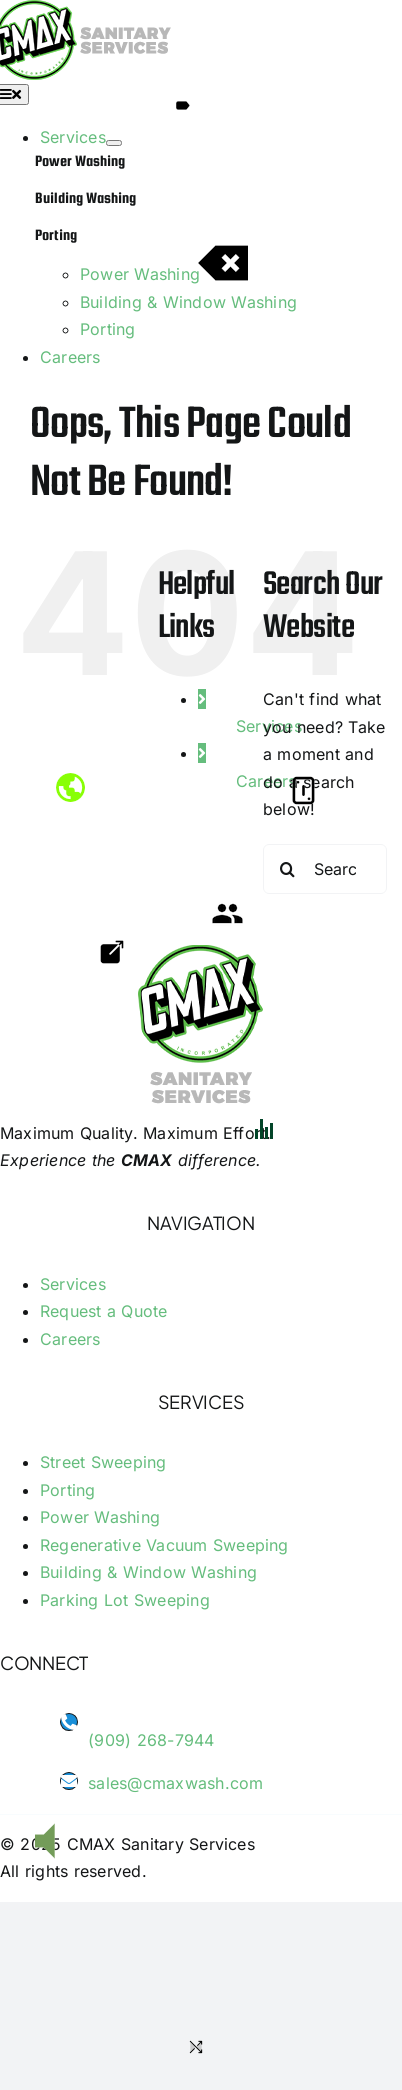 The height and width of the screenshot is (2090, 402). Describe the element at coordinates (303, 790) in the screenshot. I see `play a card game` at that location.